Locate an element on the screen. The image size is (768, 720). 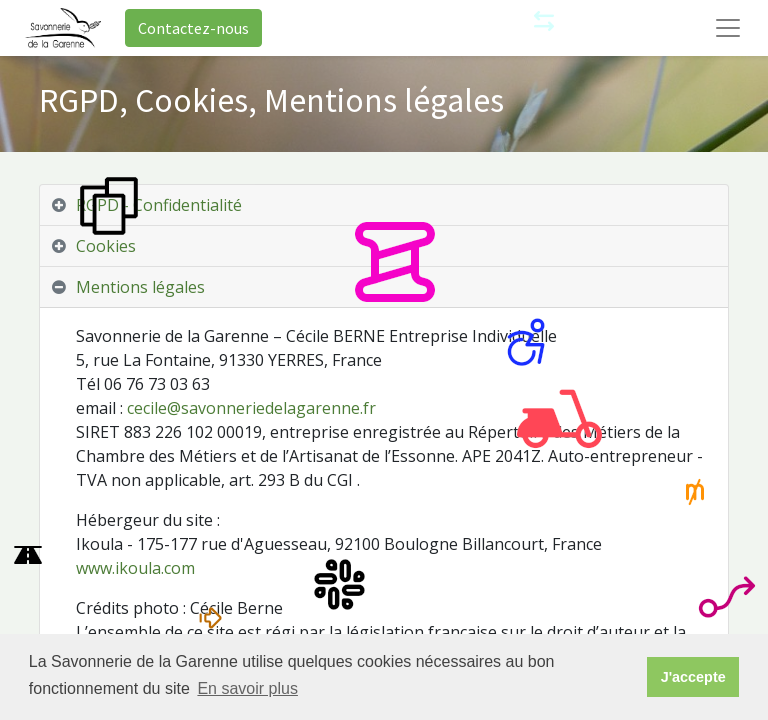
indicates a workflow or process flow direction is located at coordinates (727, 597).